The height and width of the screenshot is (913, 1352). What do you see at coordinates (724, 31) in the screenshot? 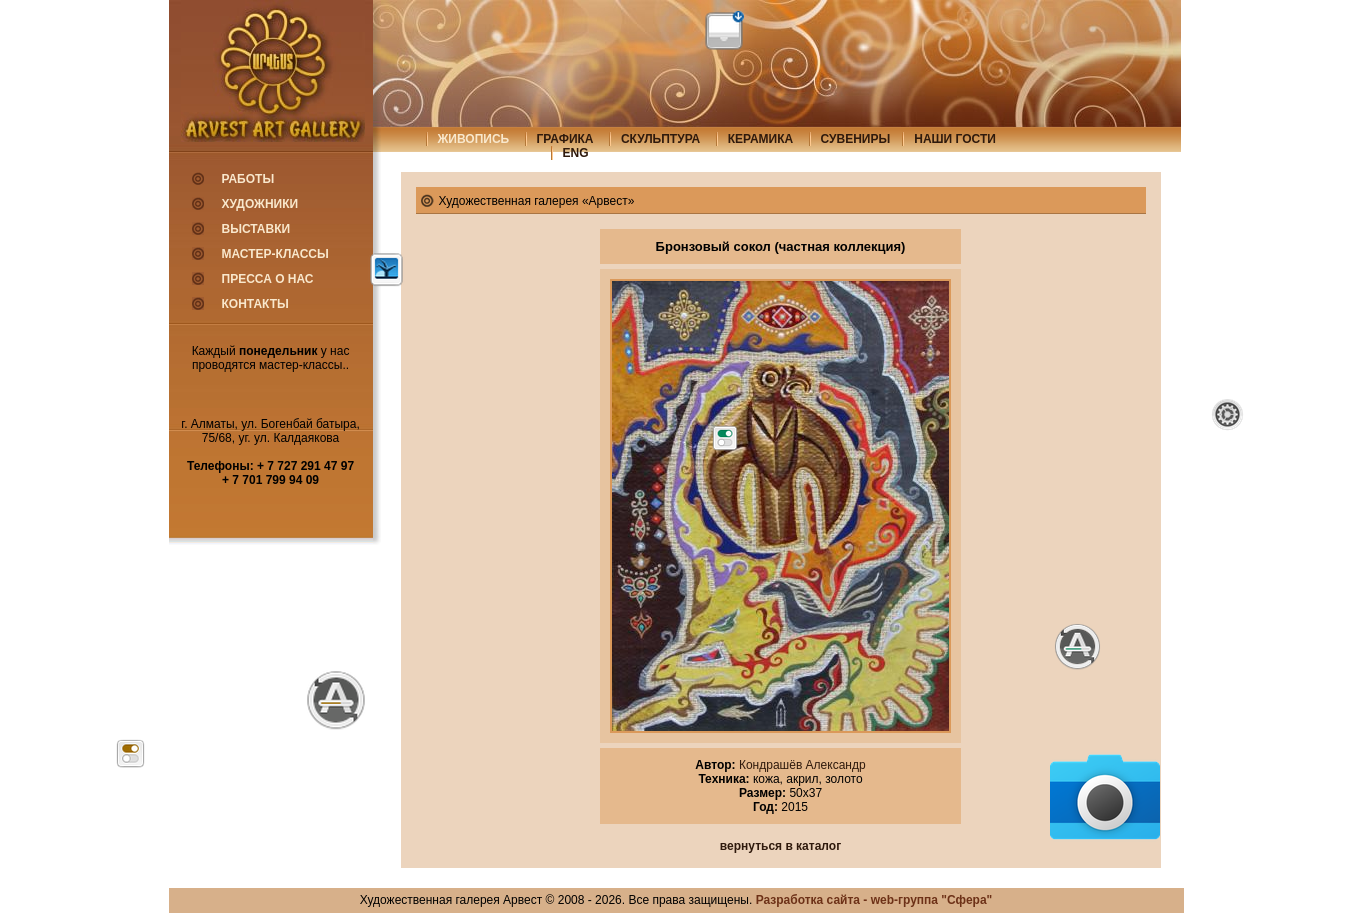
I see `access your email inbox` at bounding box center [724, 31].